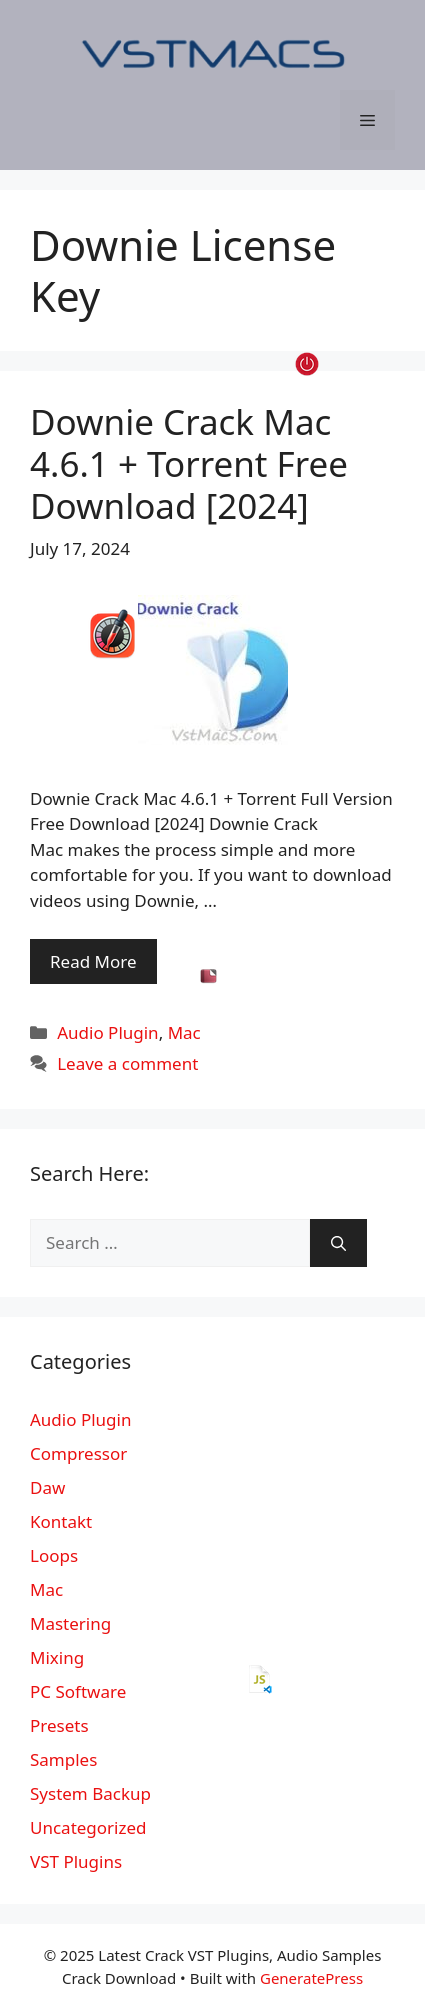 Image resolution: width=425 pixels, height=2009 pixels. I want to click on open digital color meter utility, so click(112, 635).